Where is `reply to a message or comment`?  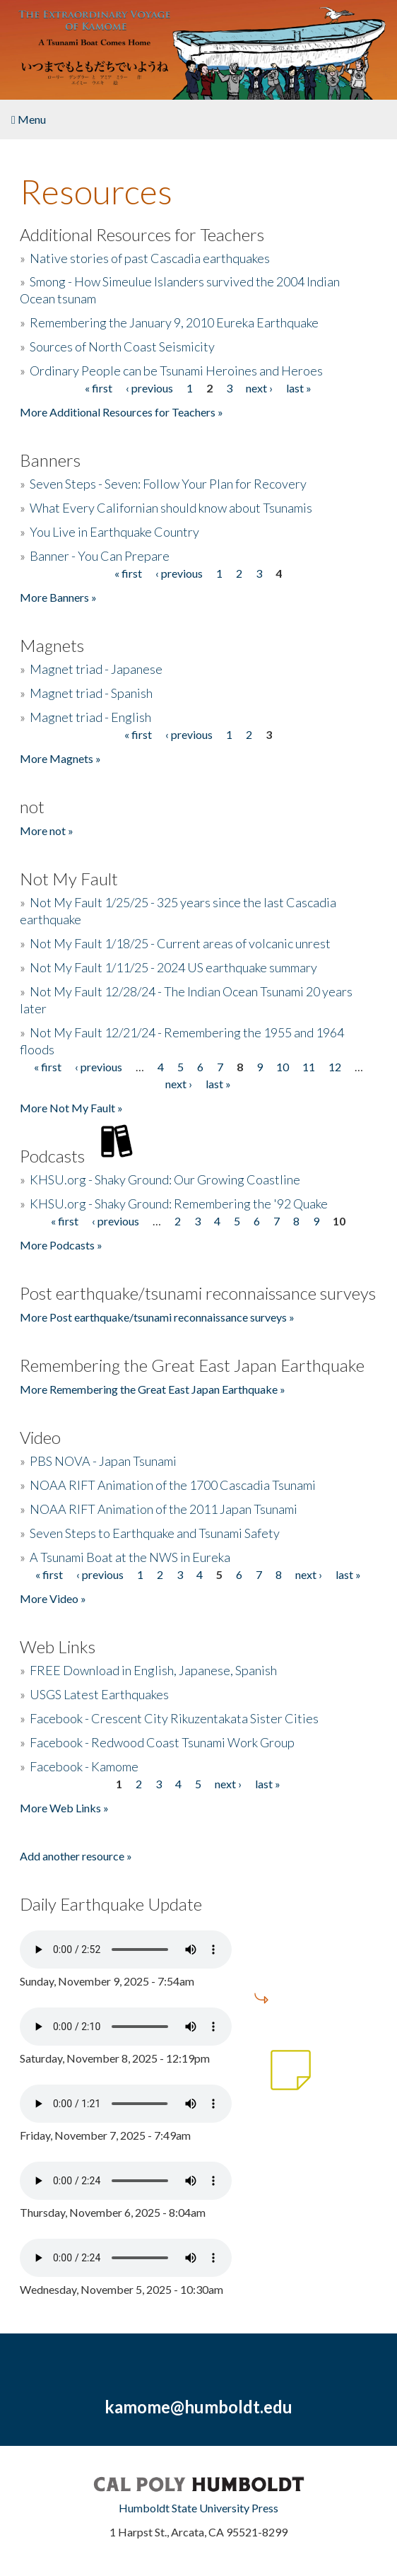
reply to a message or comment is located at coordinates (261, 1998).